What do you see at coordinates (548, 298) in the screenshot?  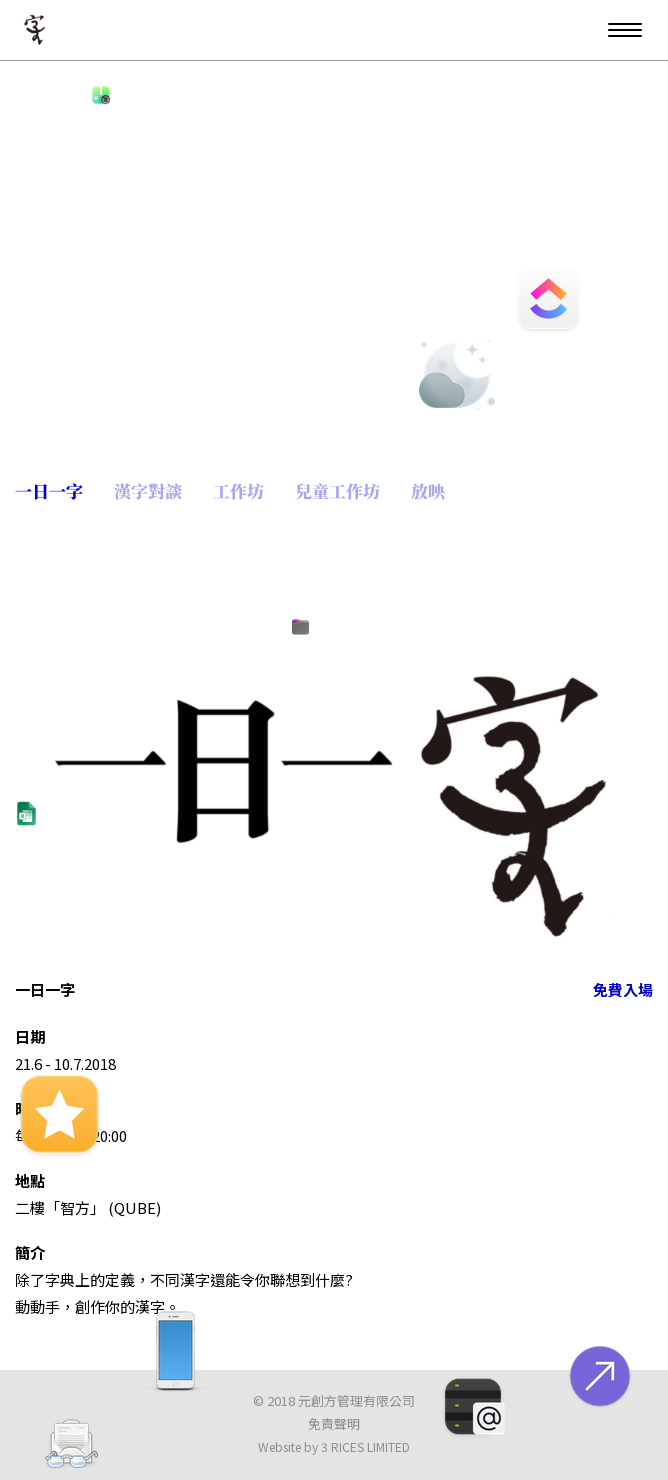 I see `open ClickUp app` at bounding box center [548, 298].